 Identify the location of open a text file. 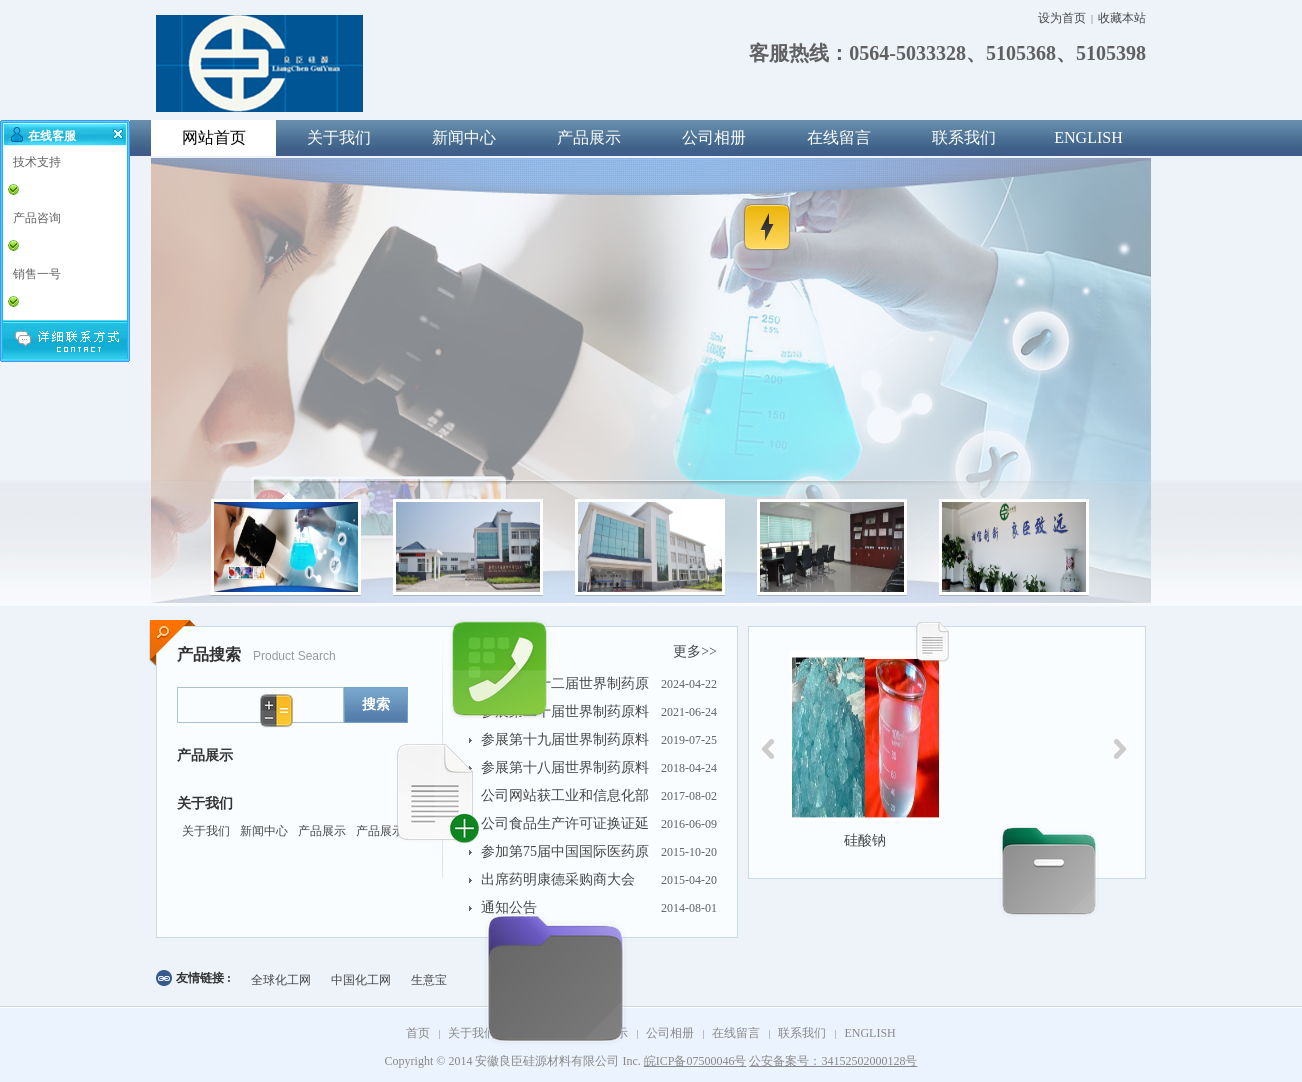
(932, 641).